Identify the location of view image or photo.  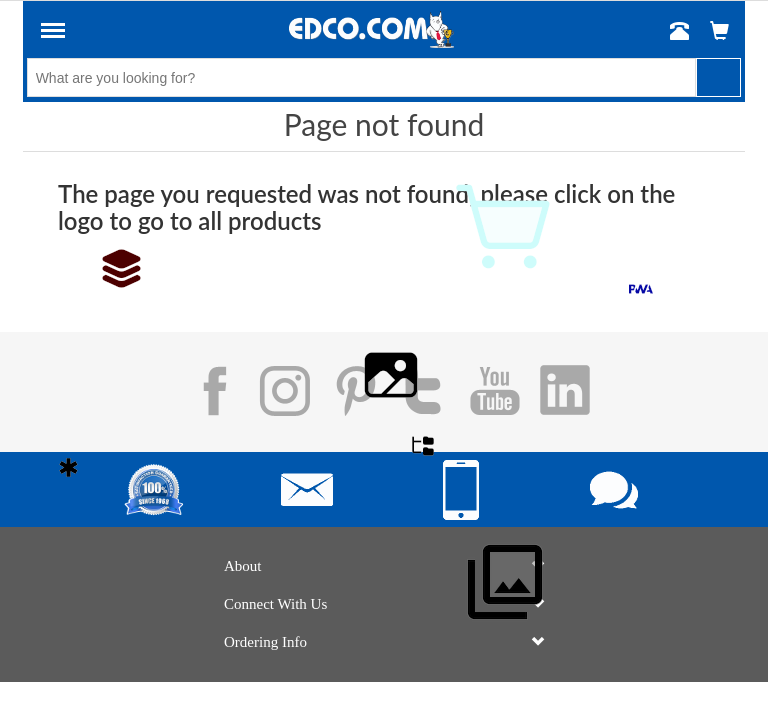
(391, 375).